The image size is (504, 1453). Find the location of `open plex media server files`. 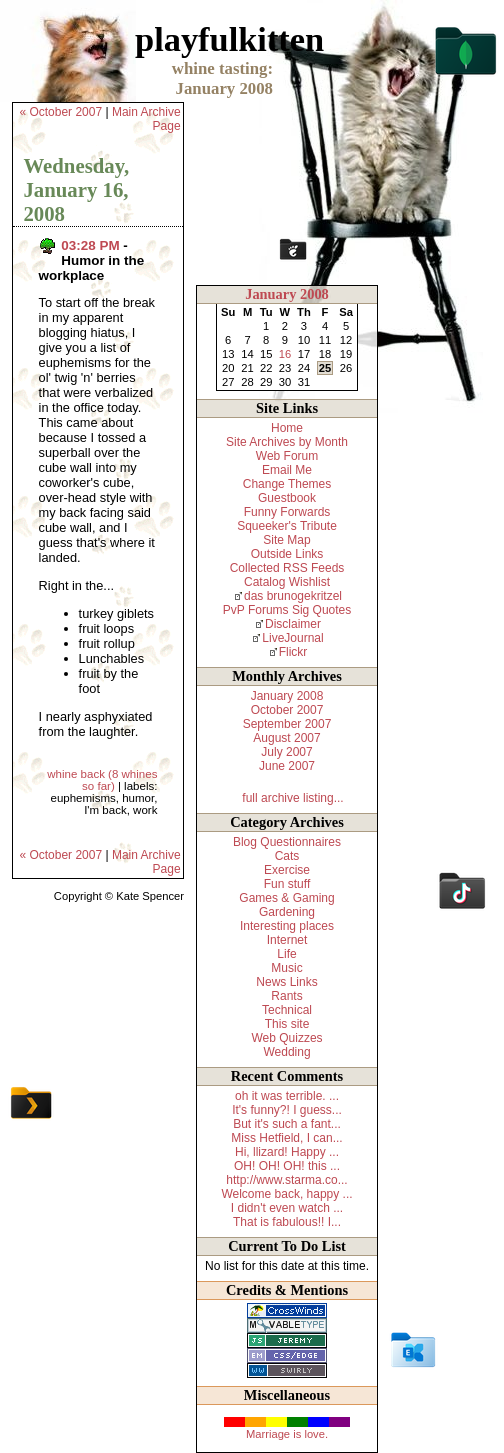

open plex media server files is located at coordinates (31, 1104).